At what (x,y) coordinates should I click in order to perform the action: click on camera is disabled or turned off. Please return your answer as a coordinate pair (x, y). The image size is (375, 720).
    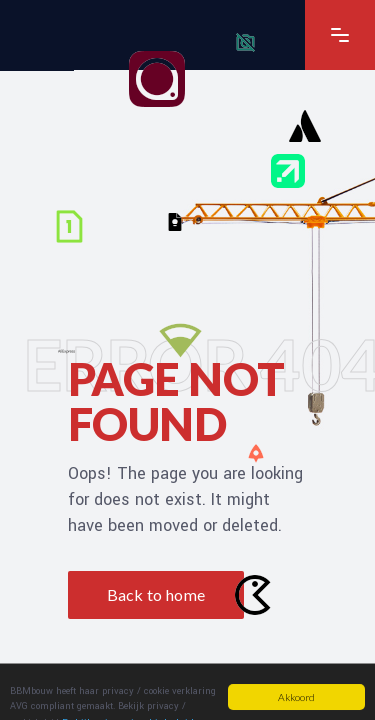
    Looking at the image, I should click on (245, 42).